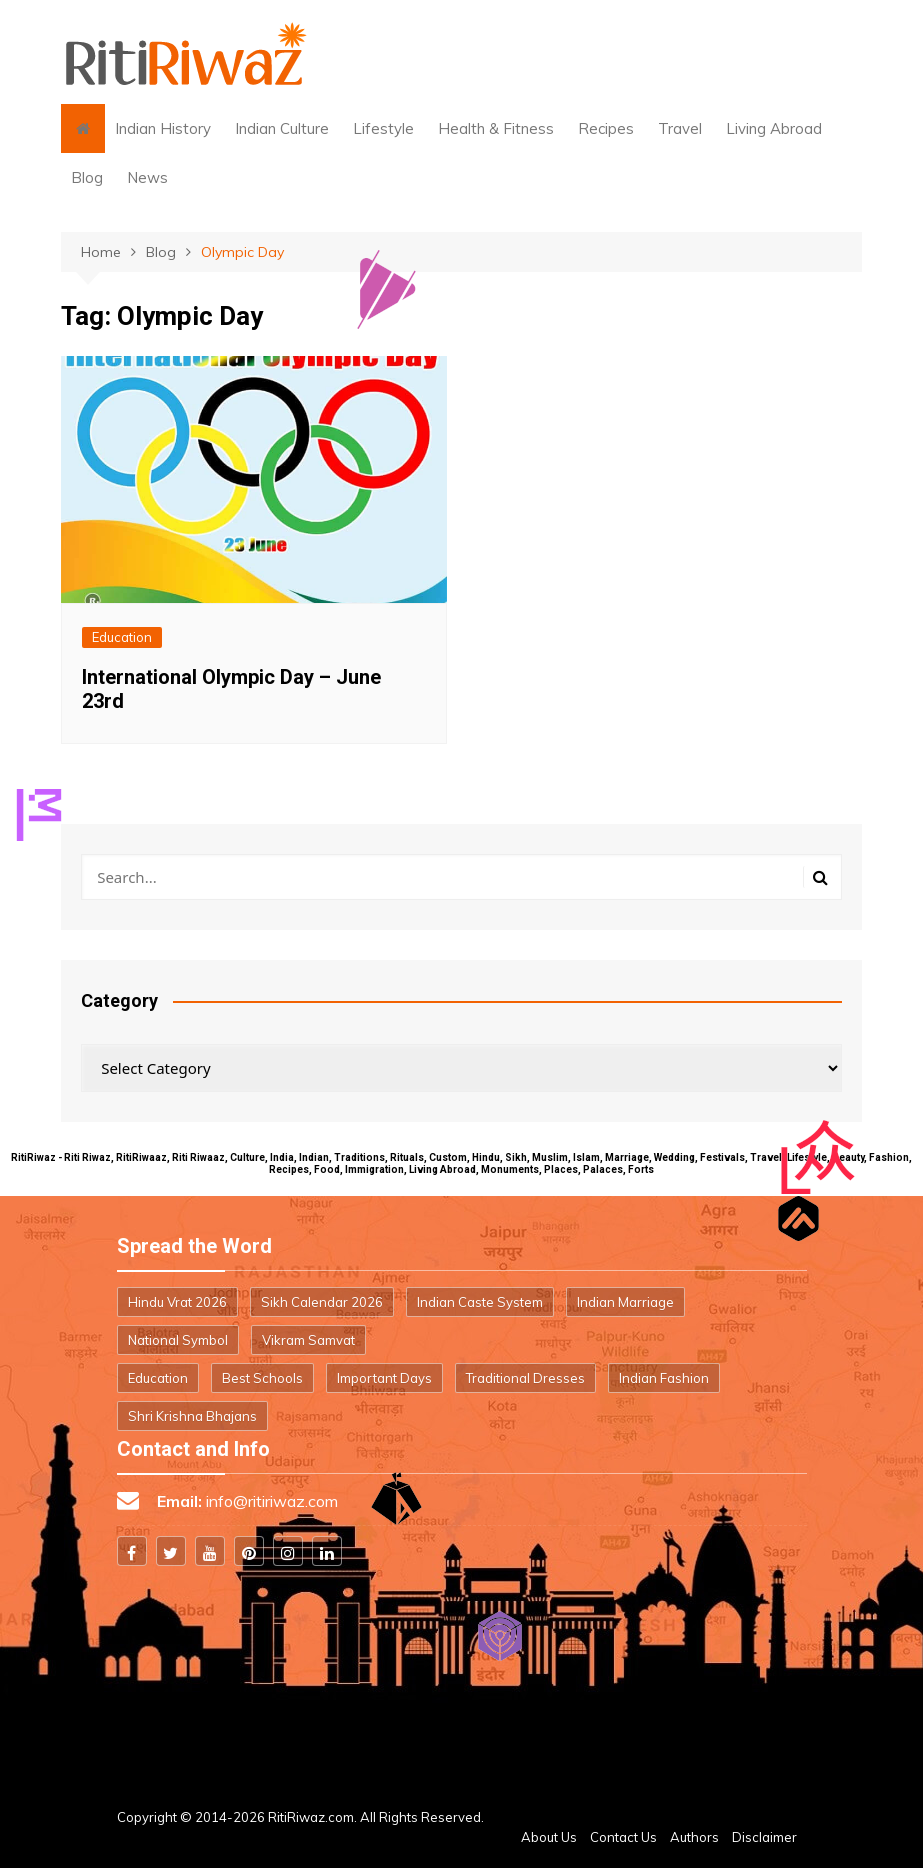 The width and height of the screenshot is (923, 1868). Describe the element at coordinates (500, 1636) in the screenshot. I see `trivy security scanner logo` at that location.